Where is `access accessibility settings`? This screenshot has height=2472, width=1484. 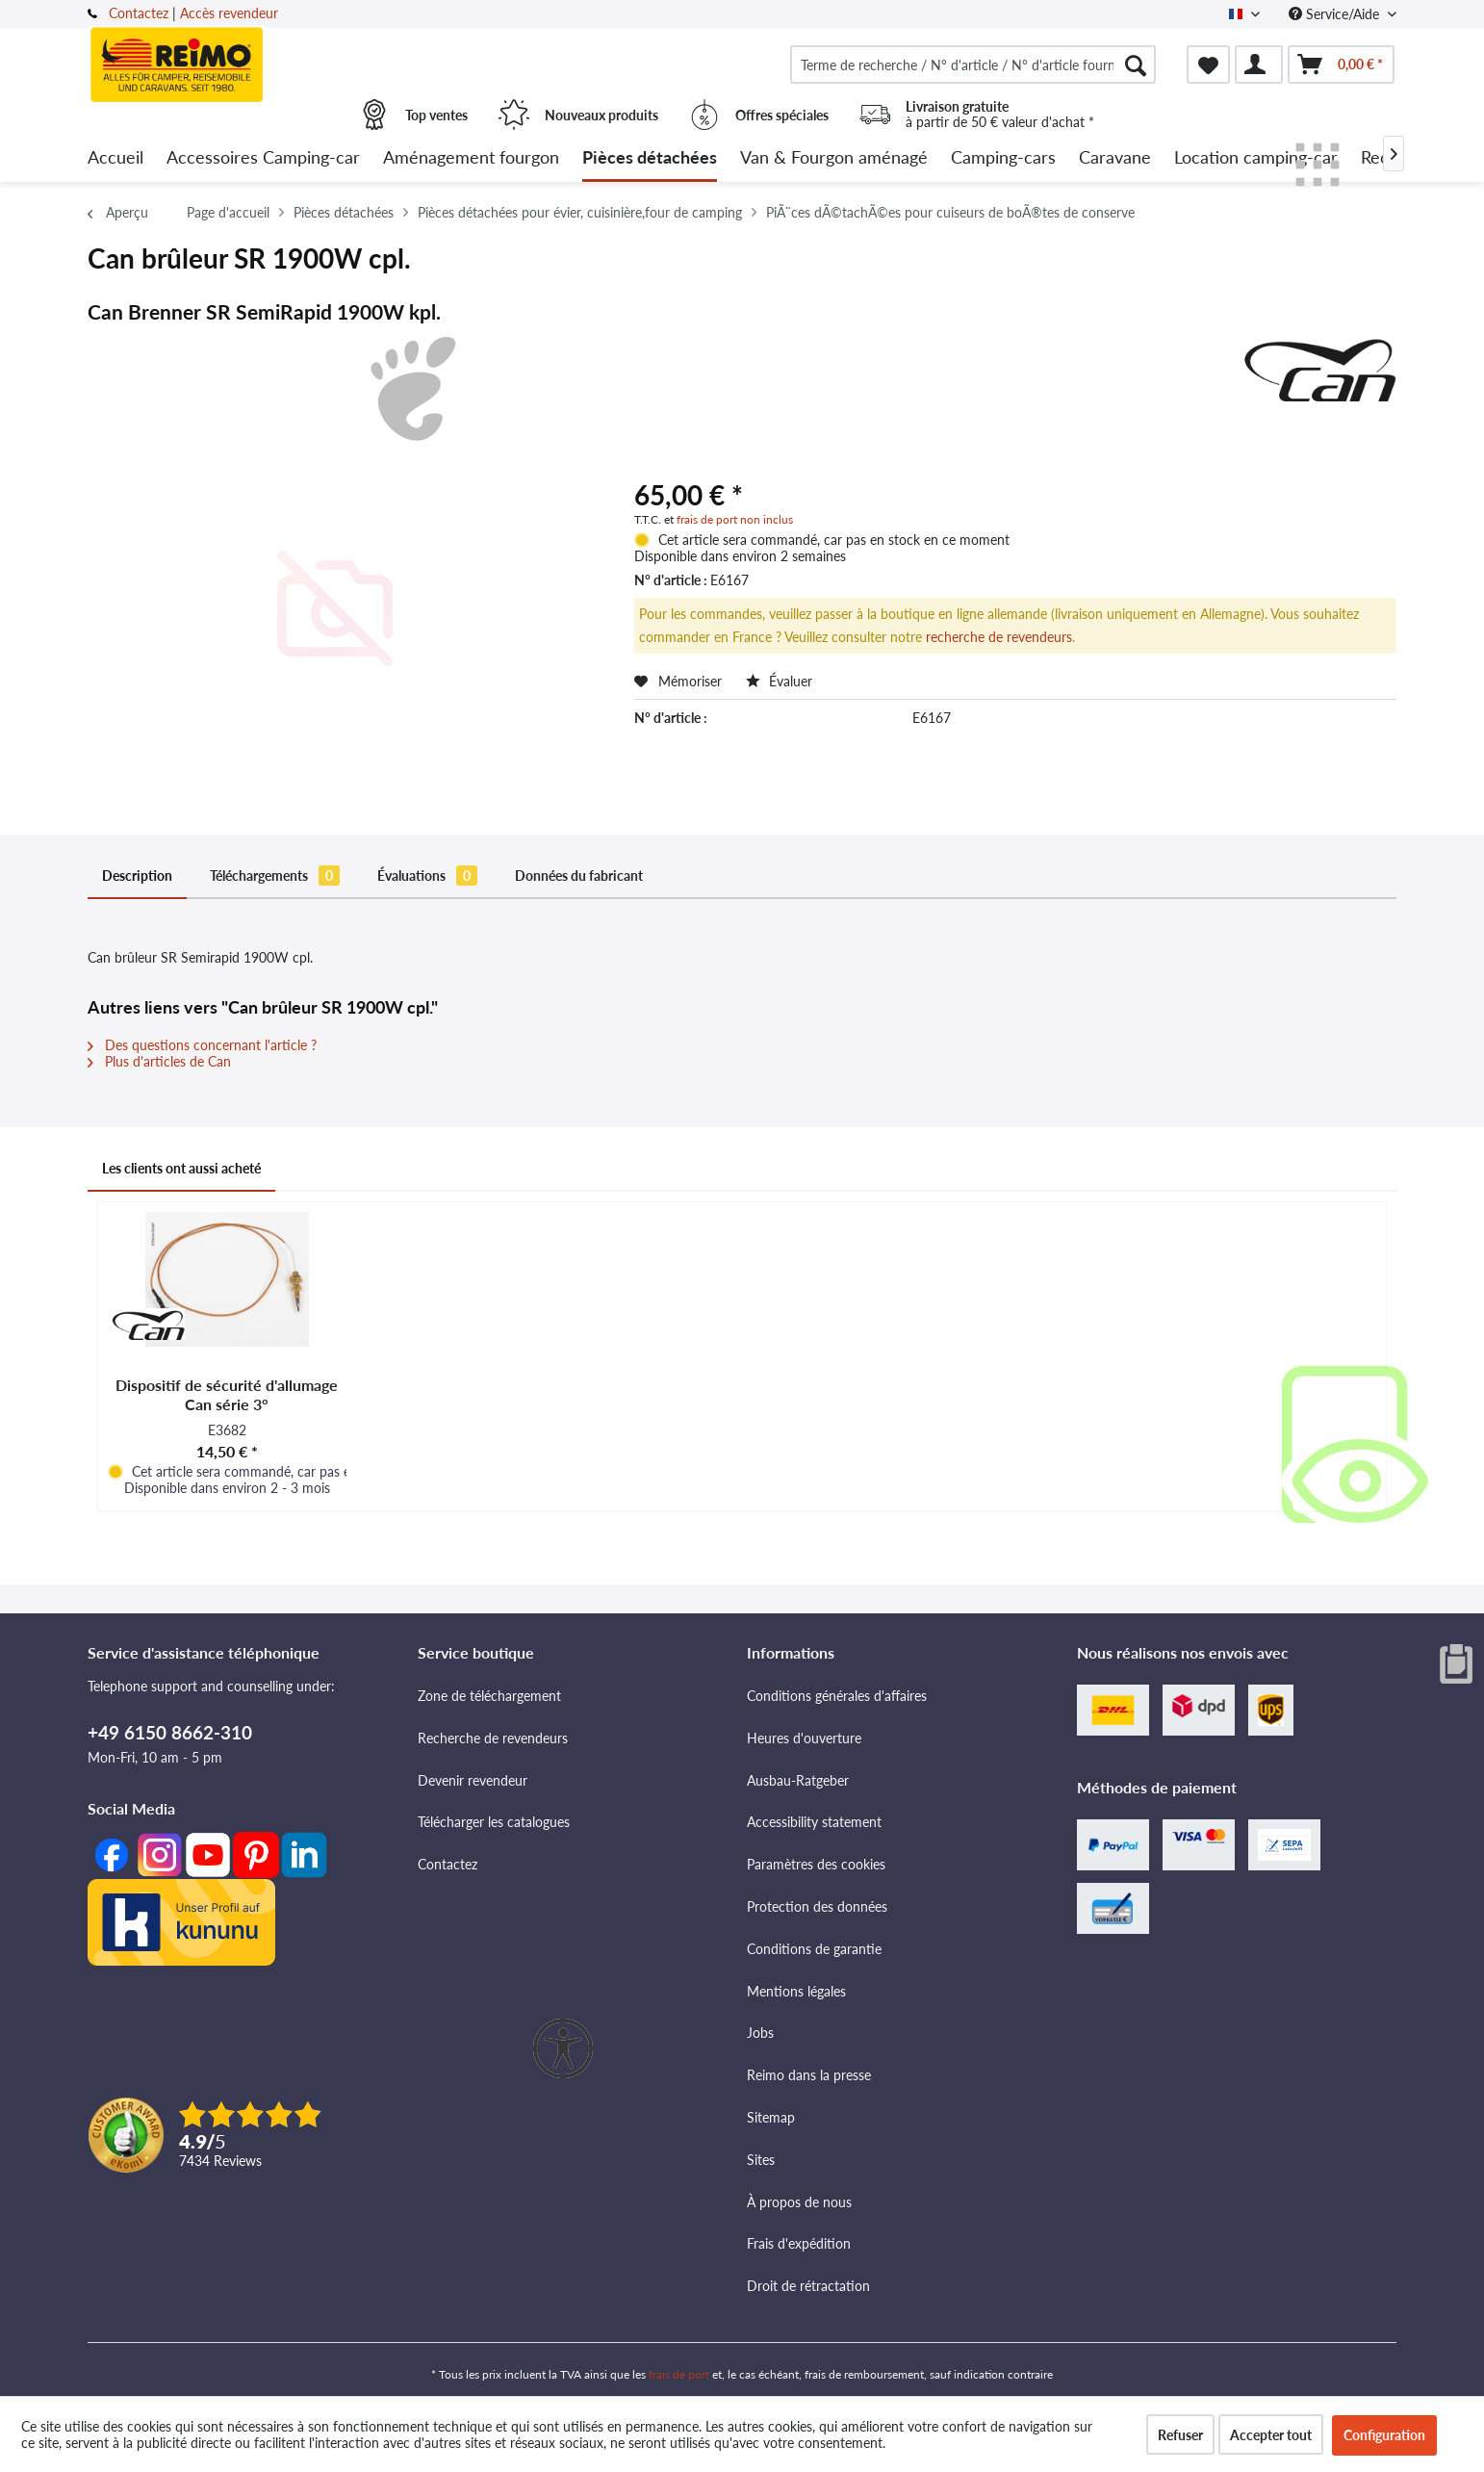 access accessibility settings is located at coordinates (563, 2048).